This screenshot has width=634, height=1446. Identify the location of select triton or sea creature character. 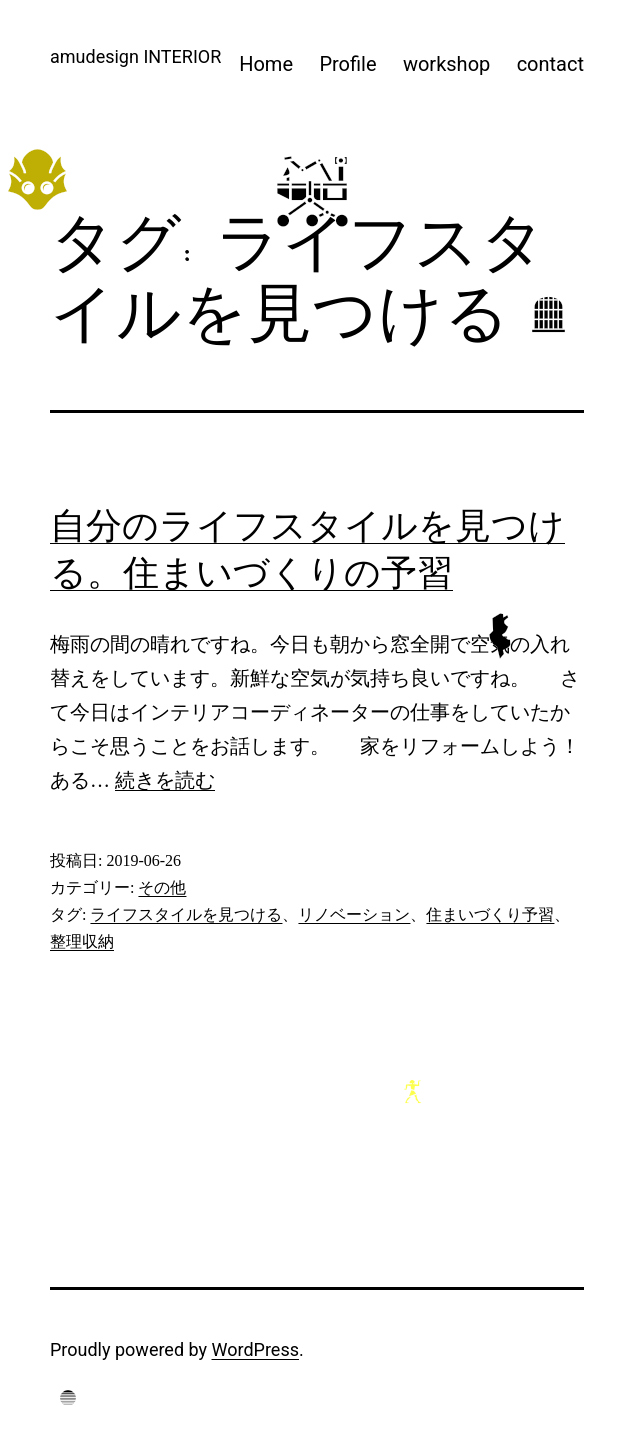
(37, 179).